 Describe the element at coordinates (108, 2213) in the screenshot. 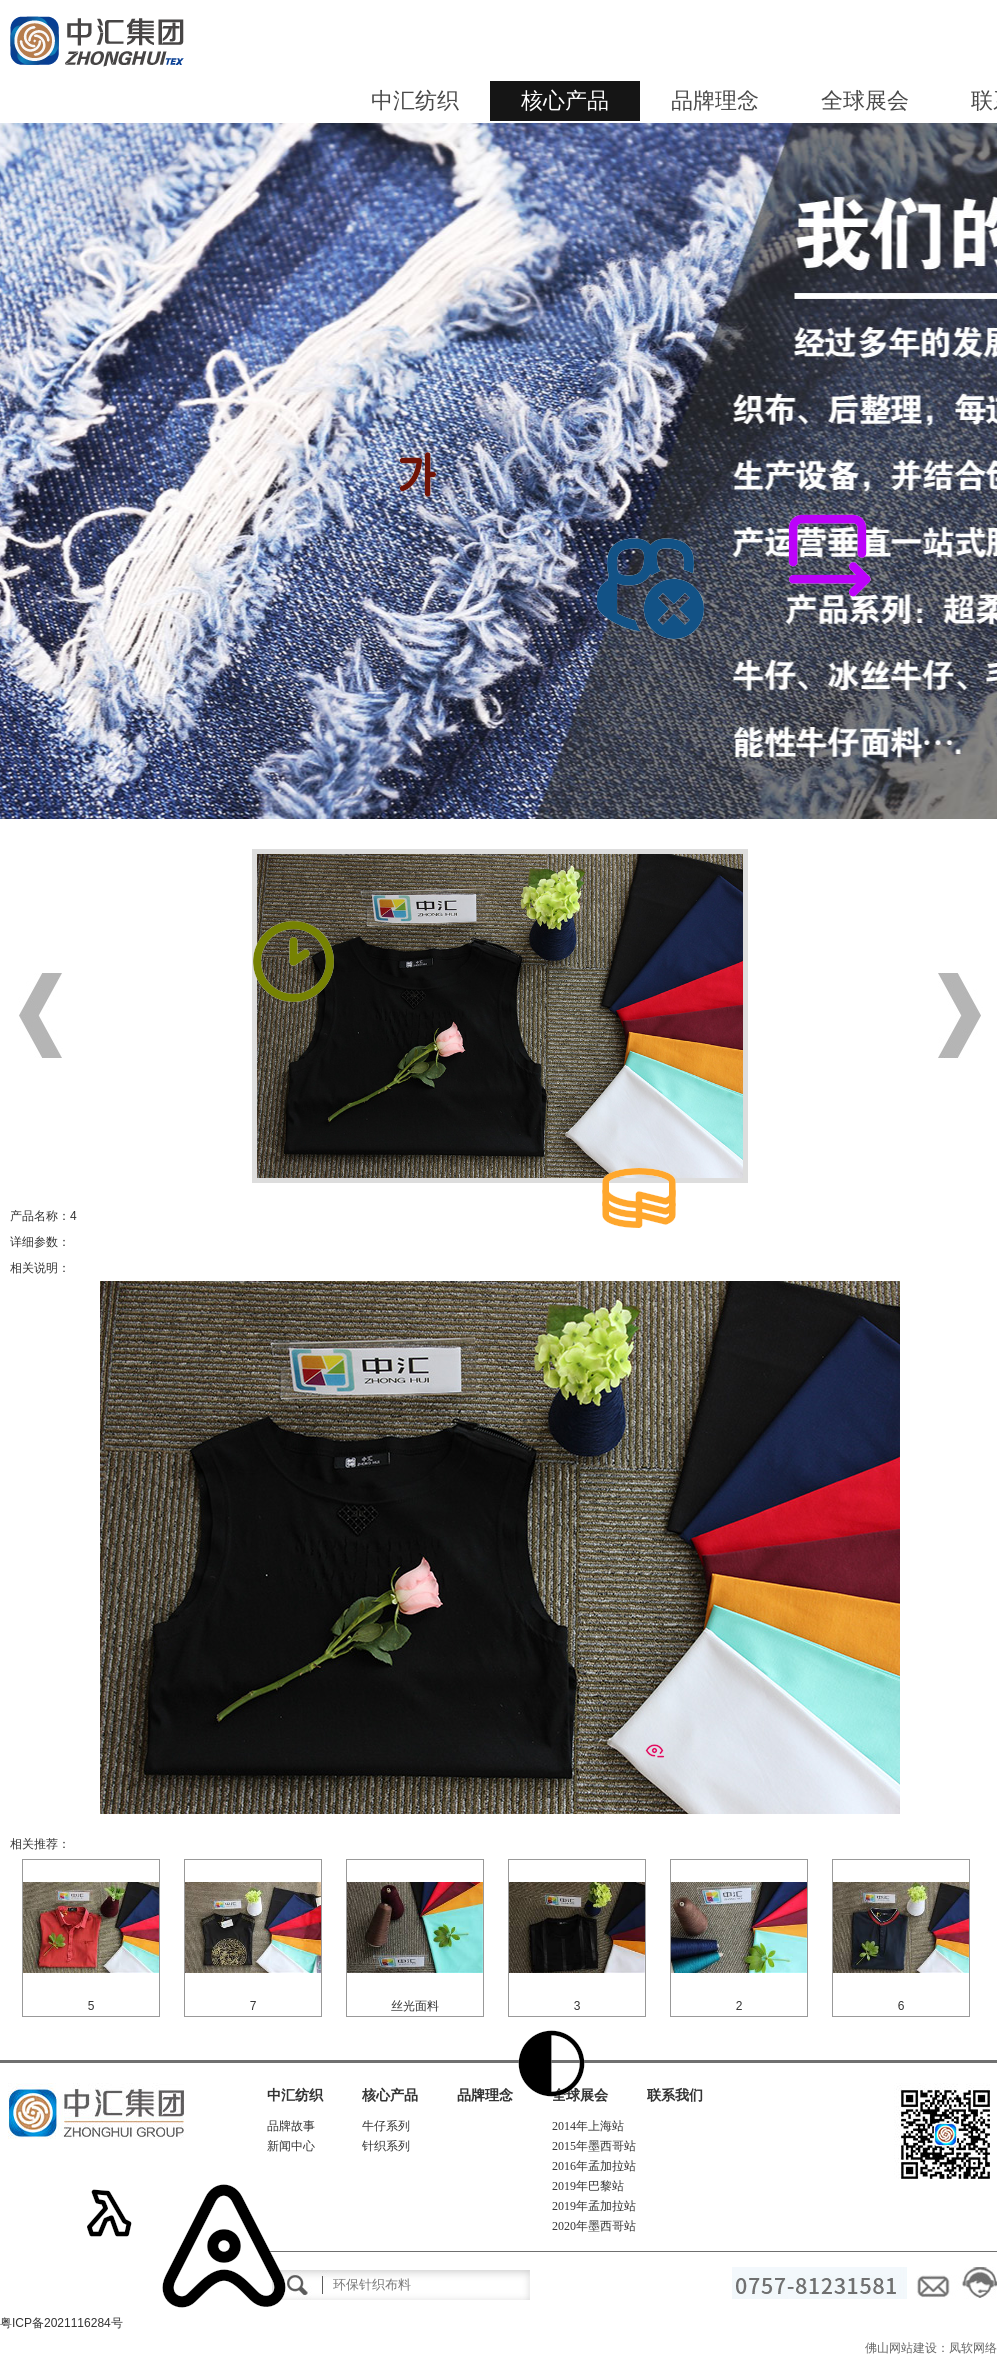

I see `open LINQPad application` at that location.